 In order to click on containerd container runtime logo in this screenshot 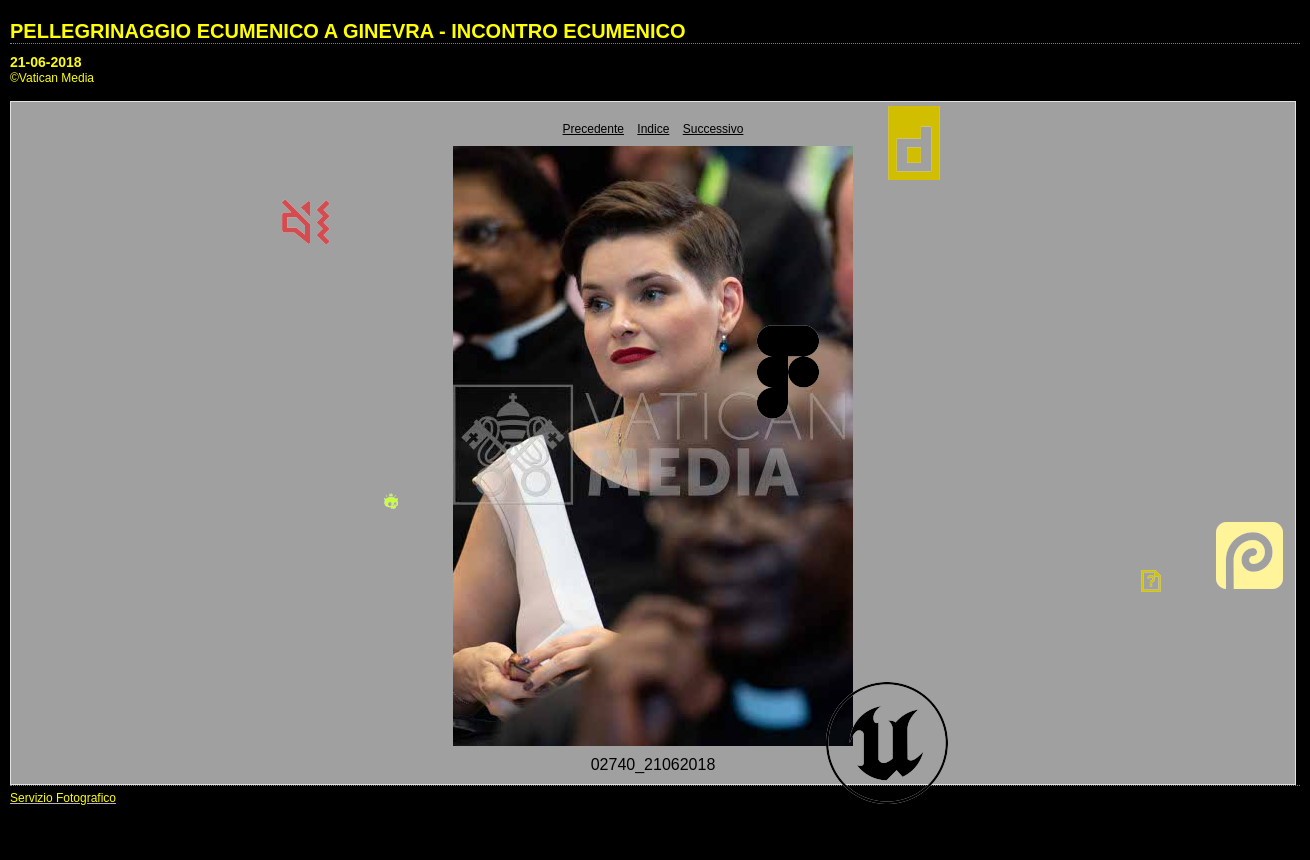, I will do `click(914, 143)`.